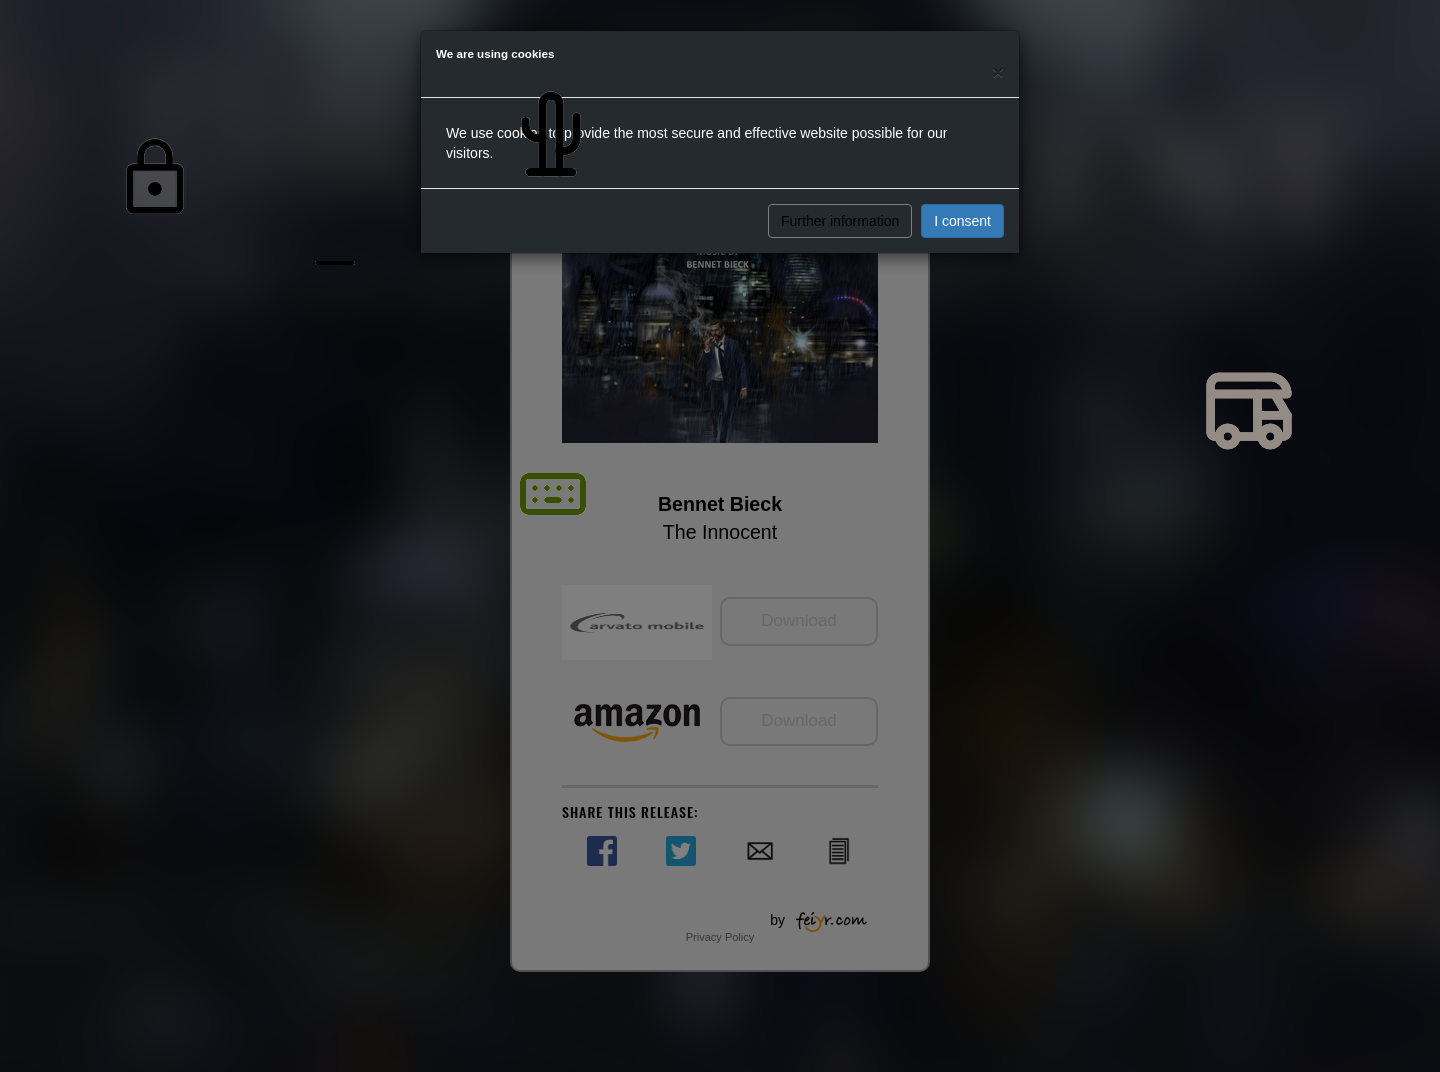 The image size is (1440, 1072). Describe the element at coordinates (553, 494) in the screenshot. I see `open the on-screen keyboard` at that location.